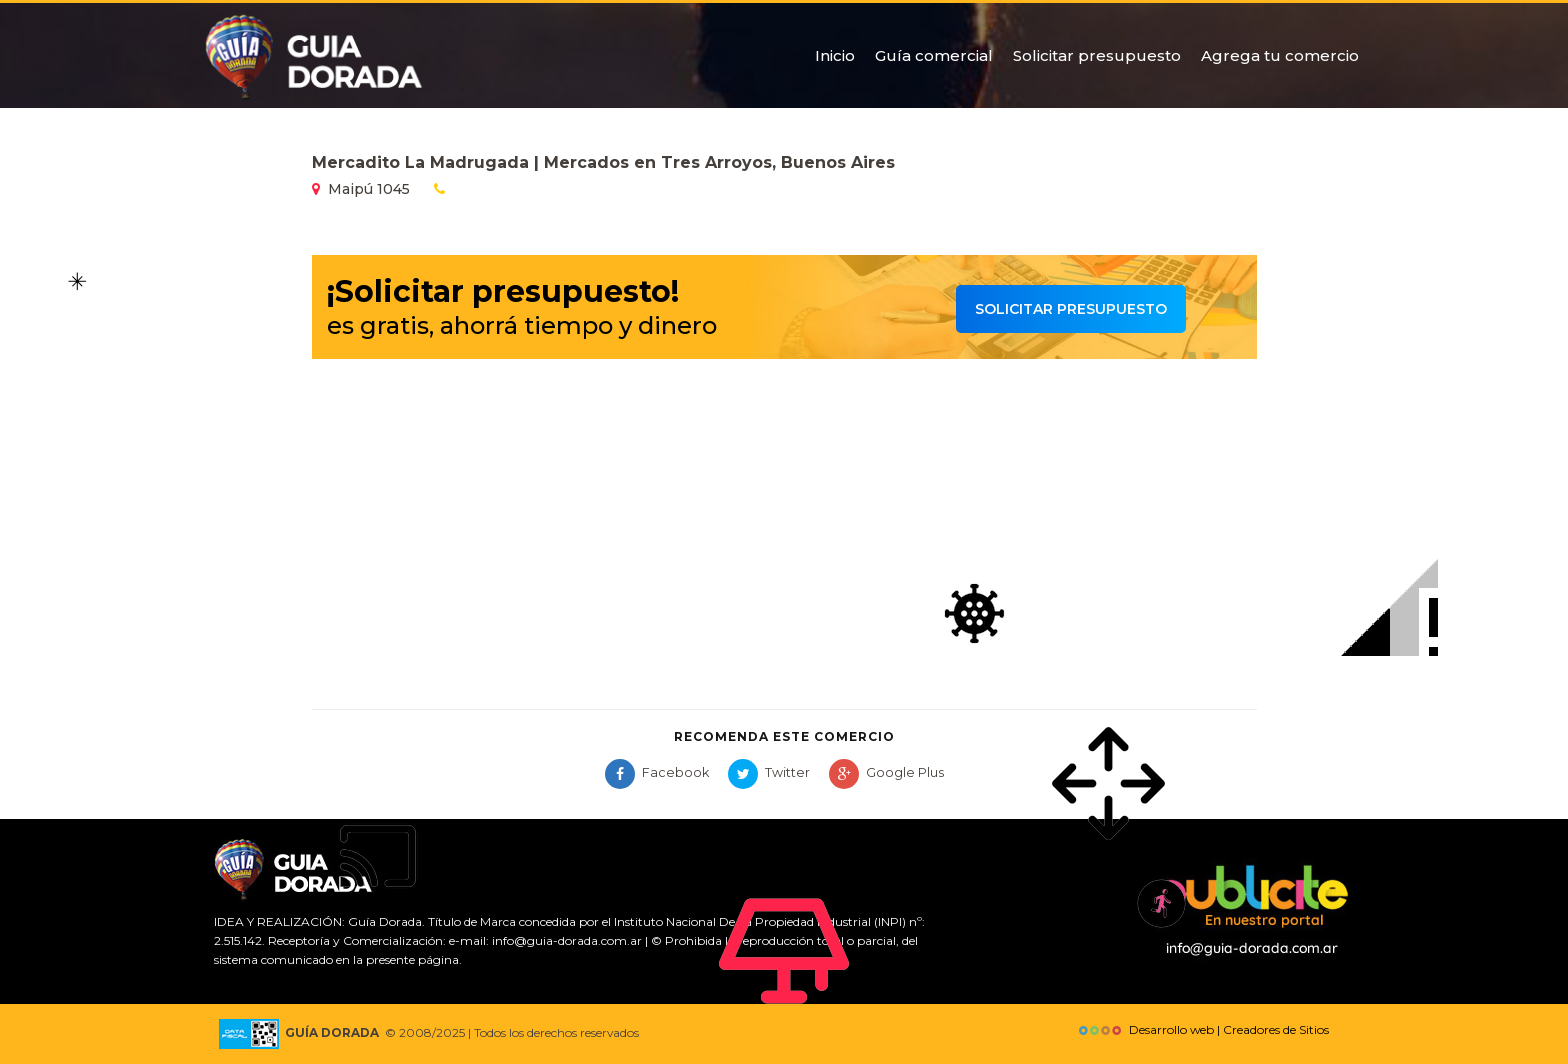 The height and width of the screenshot is (1064, 1568). I want to click on start running or jogging activity, so click(1161, 903).